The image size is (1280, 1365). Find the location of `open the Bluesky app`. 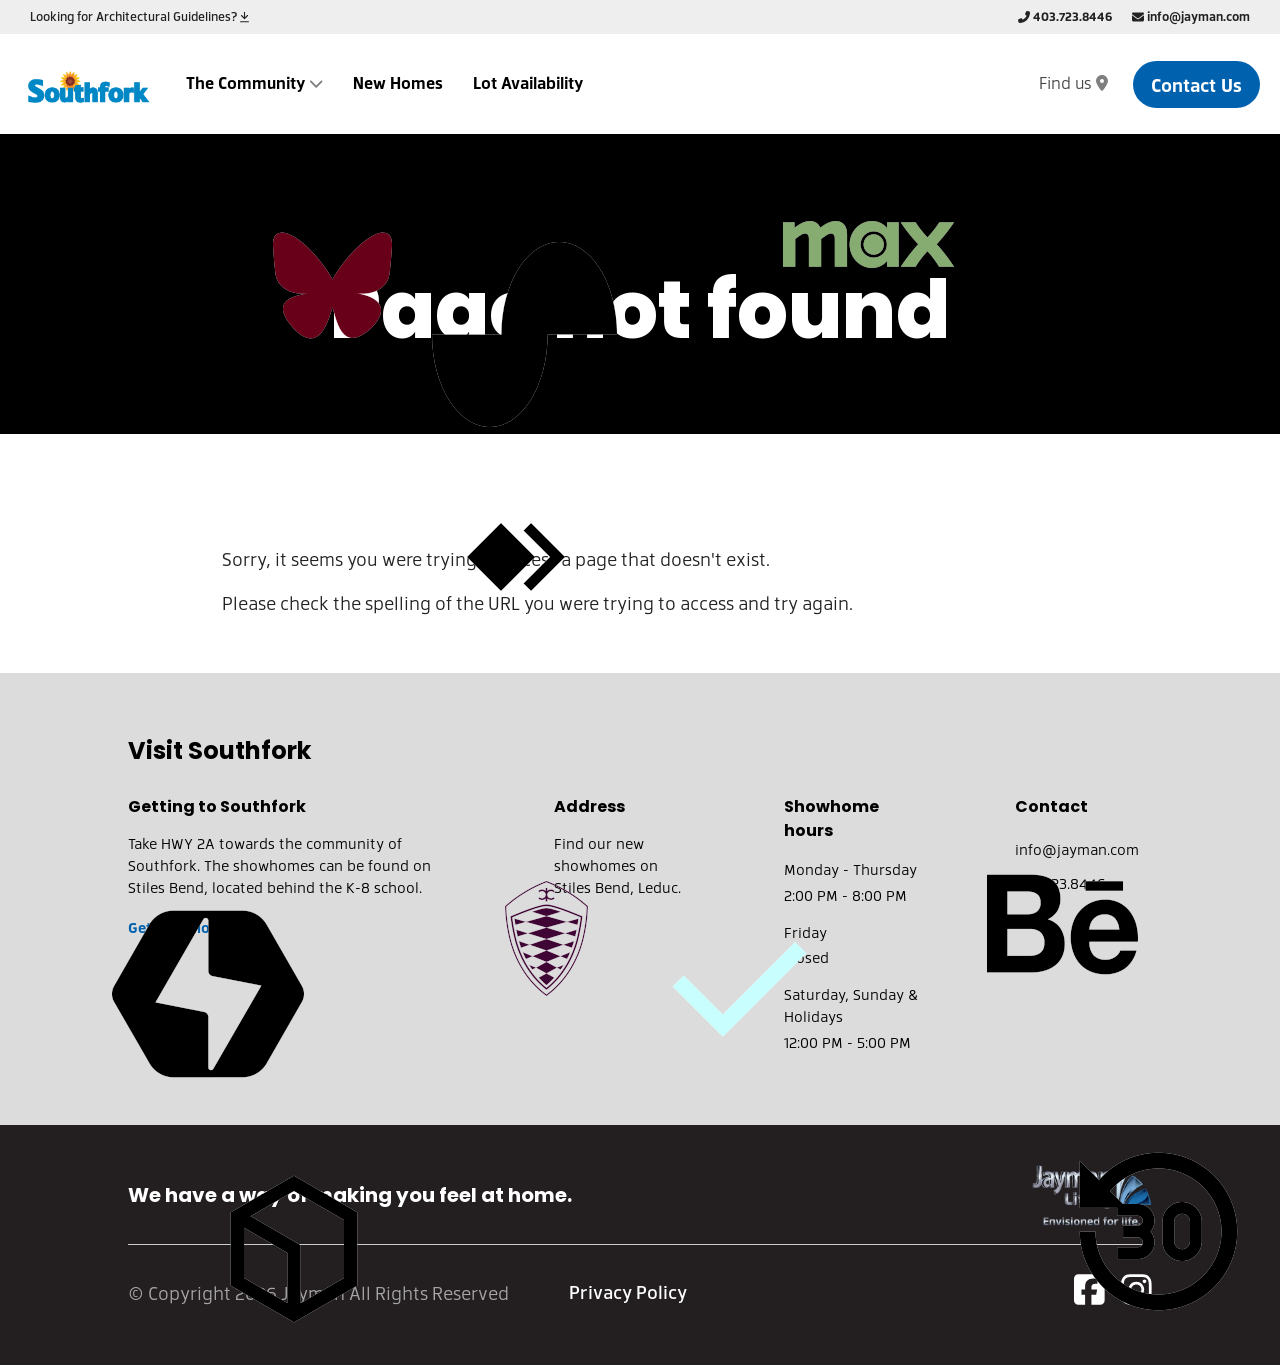

open the Bluesky app is located at coordinates (332, 285).